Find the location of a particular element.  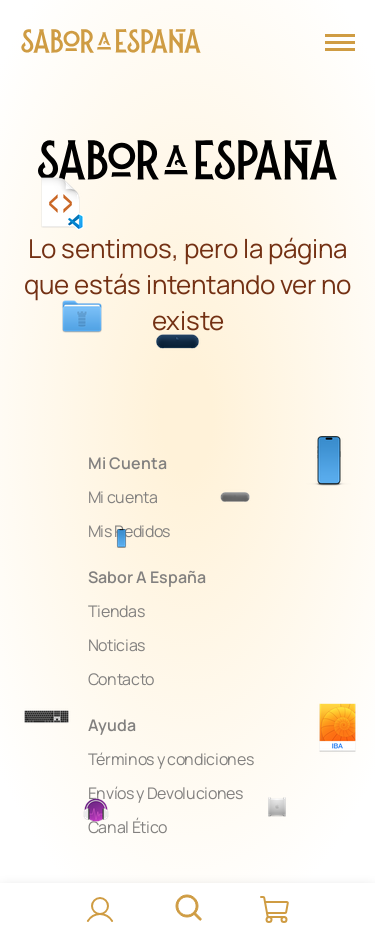

audio output device connected is located at coordinates (96, 810).